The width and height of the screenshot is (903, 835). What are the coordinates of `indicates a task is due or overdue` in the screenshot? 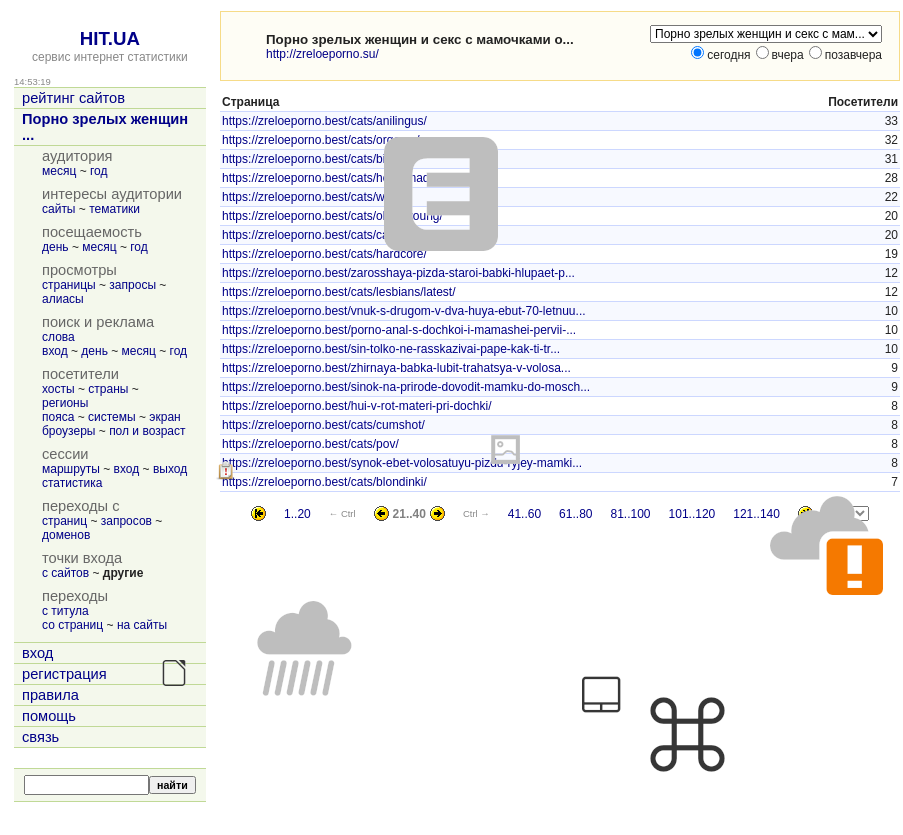 It's located at (225, 470).